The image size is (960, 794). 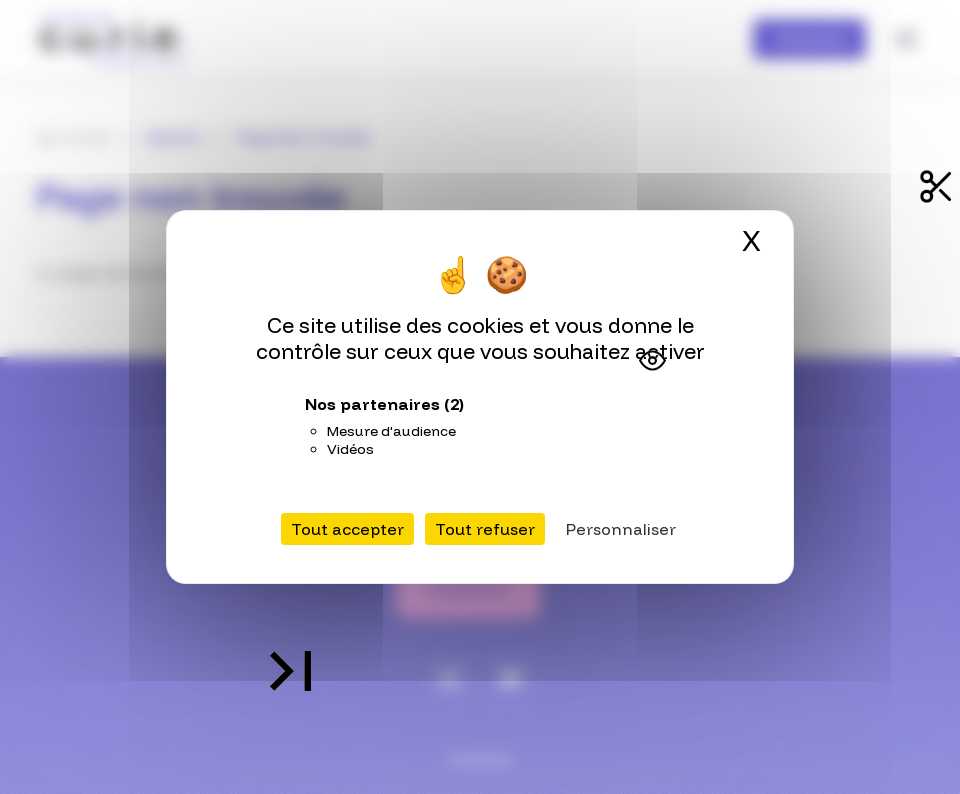 What do you see at coordinates (936, 186) in the screenshot?
I see `cut selected content` at bounding box center [936, 186].